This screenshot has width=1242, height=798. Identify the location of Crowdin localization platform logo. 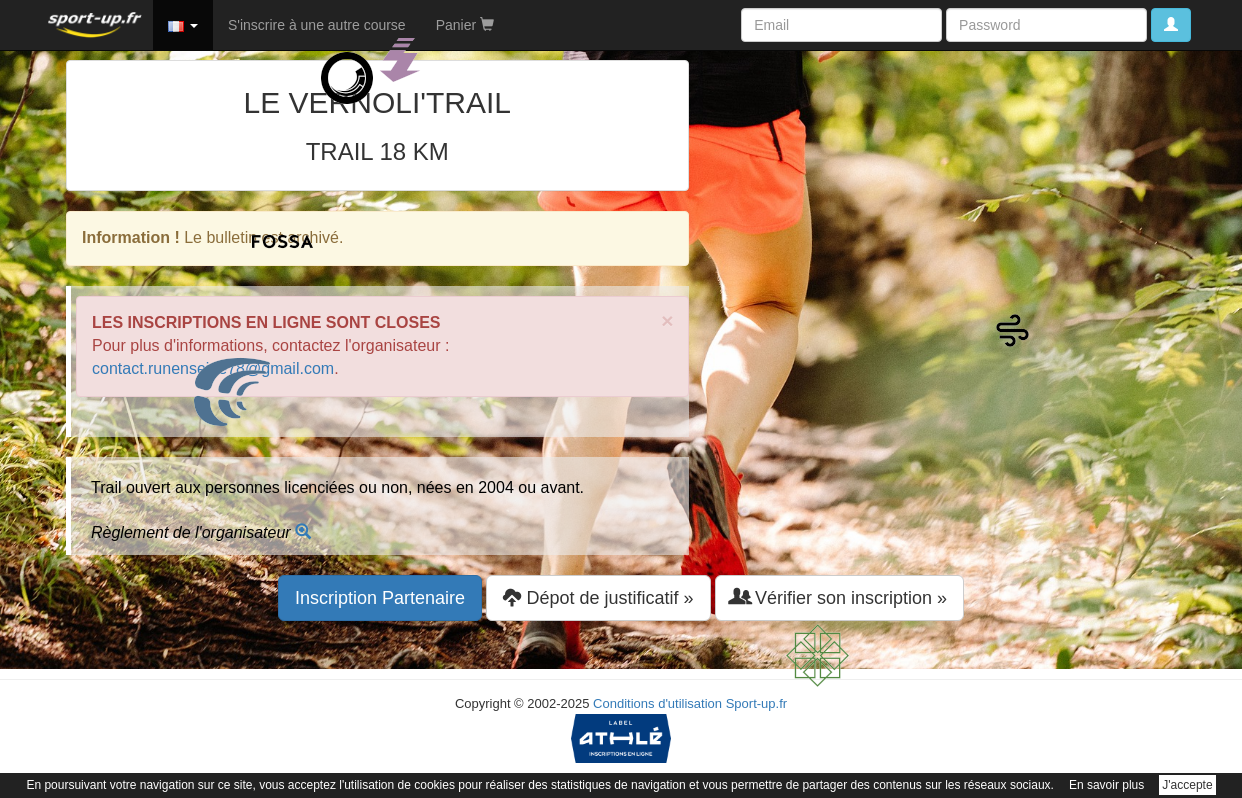
(232, 392).